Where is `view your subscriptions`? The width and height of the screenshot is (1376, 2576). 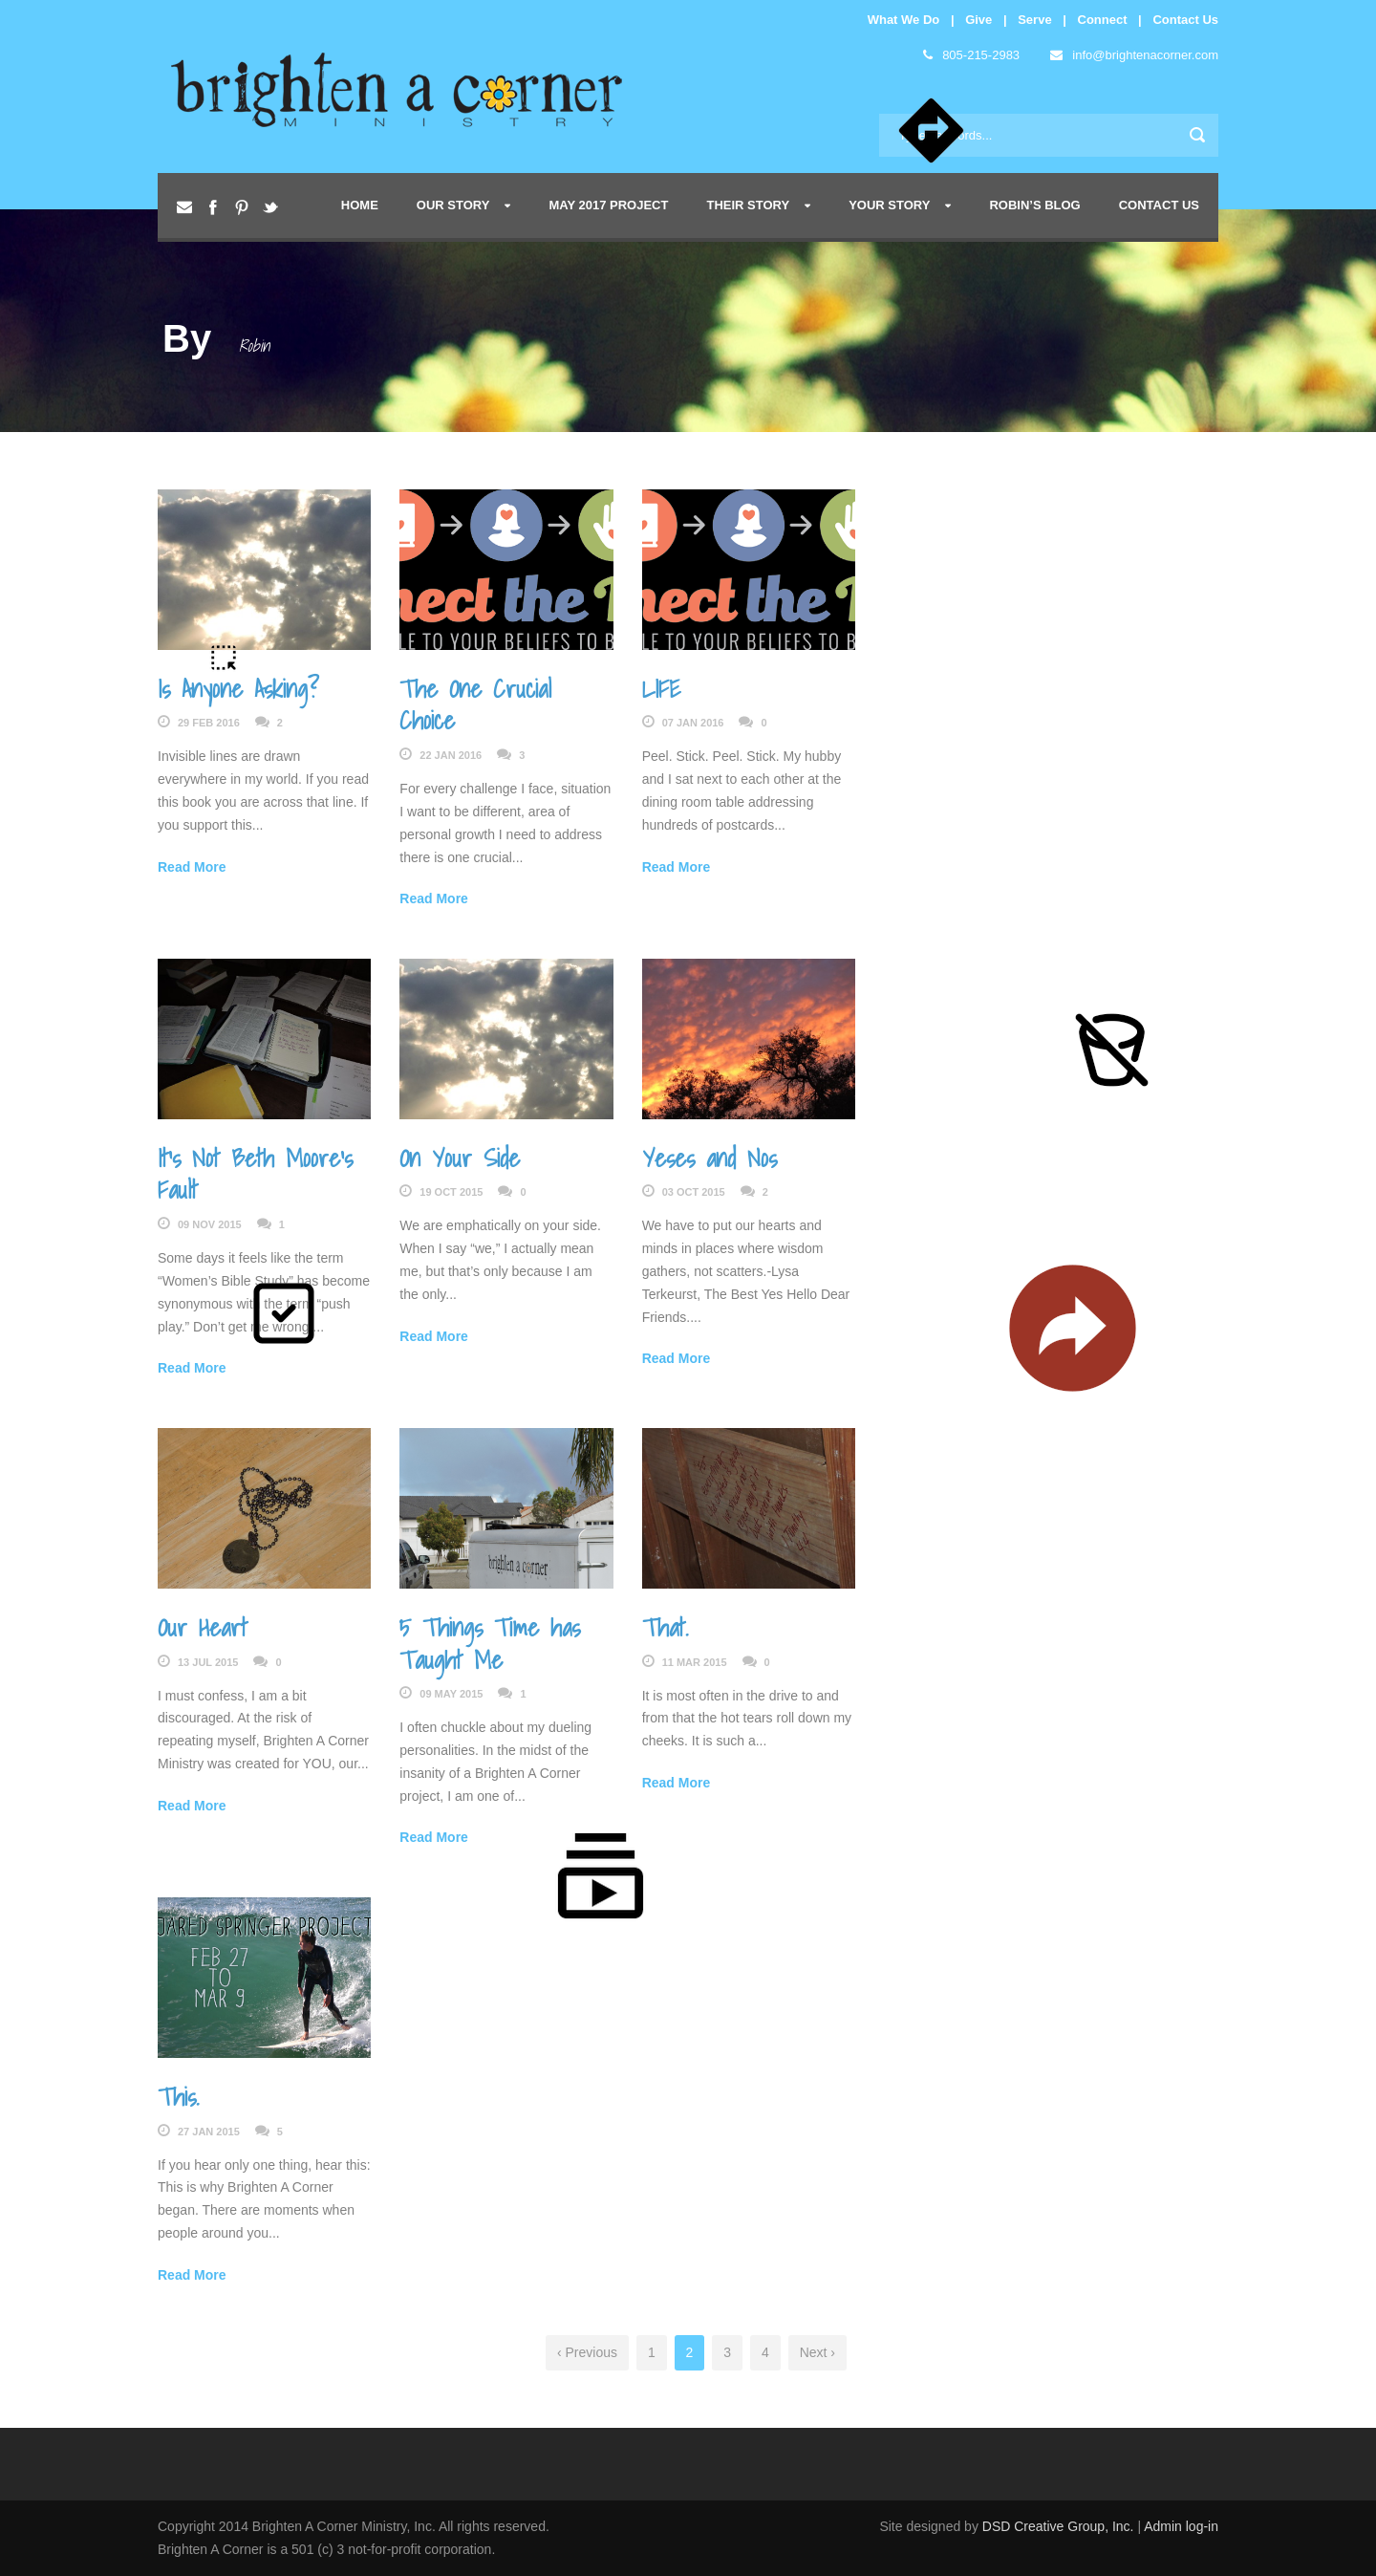
view your subscriptions is located at coordinates (600, 1875).